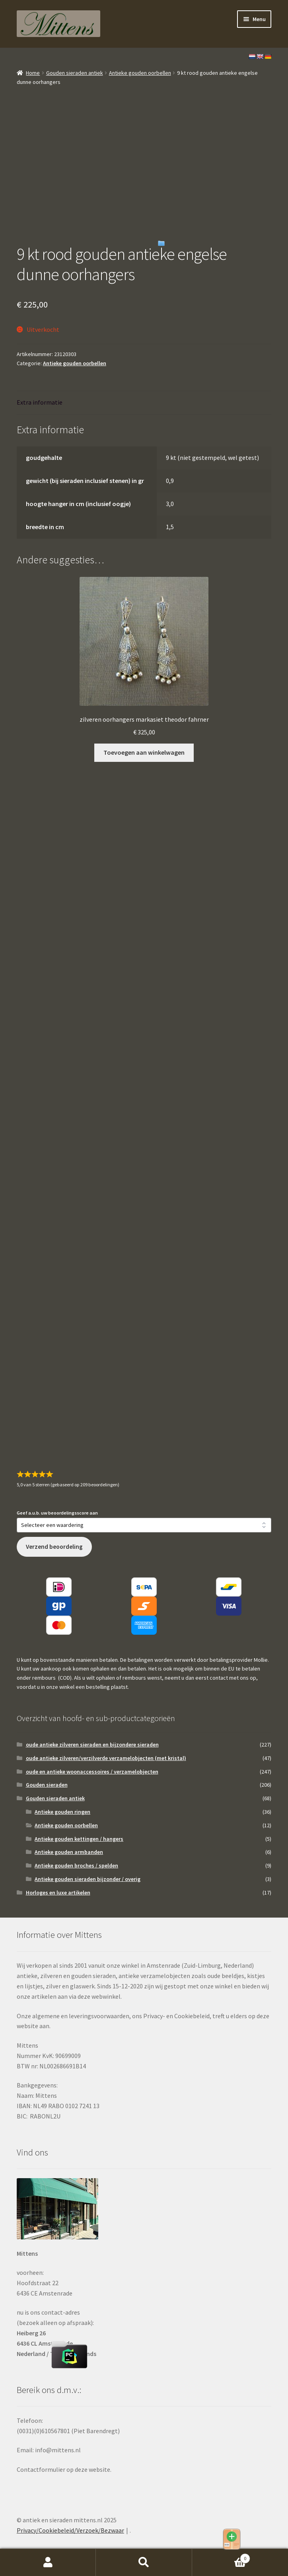 This screenshot has width=288, height=2576. I want to click on open HomeKit accessories and settings folder, so click(161, 243).